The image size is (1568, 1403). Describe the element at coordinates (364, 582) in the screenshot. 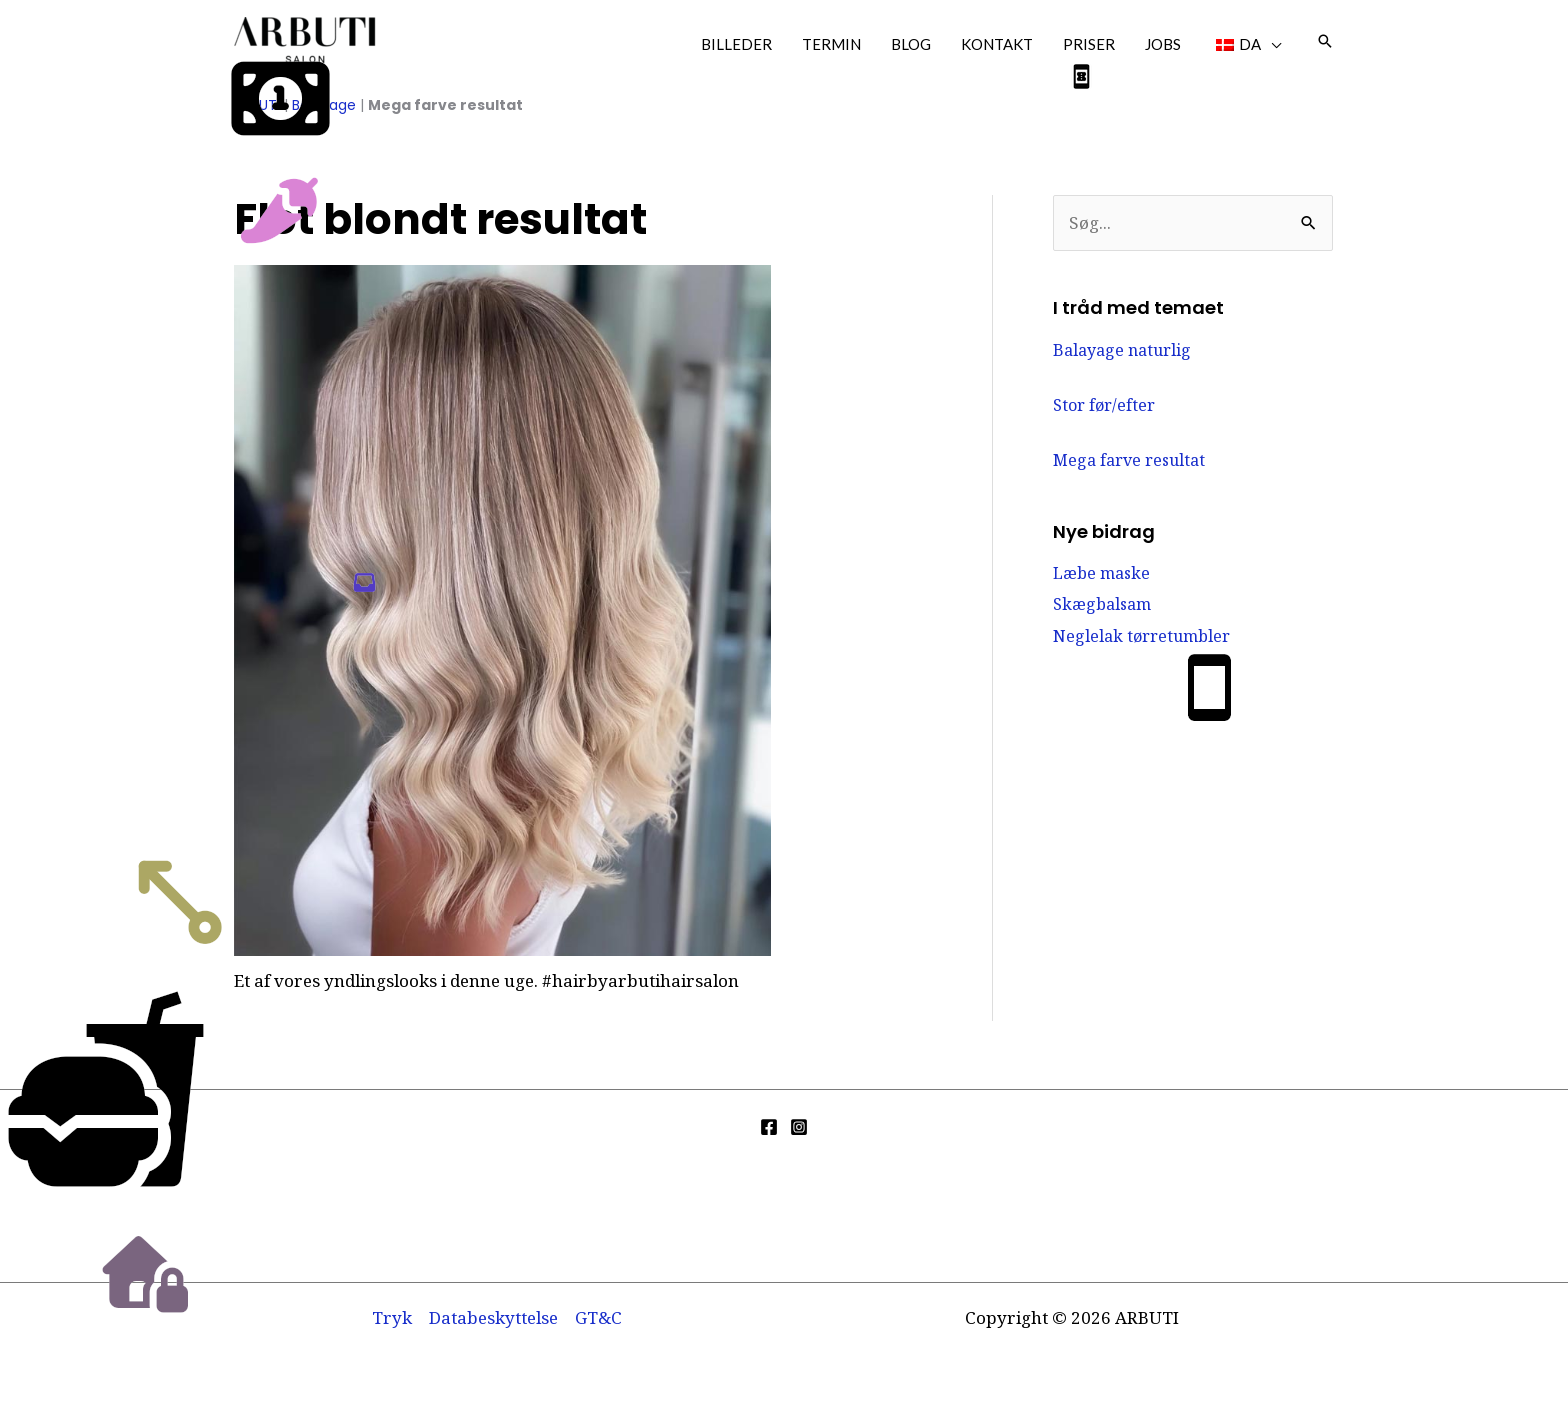

I see `view your inbox` at that location.